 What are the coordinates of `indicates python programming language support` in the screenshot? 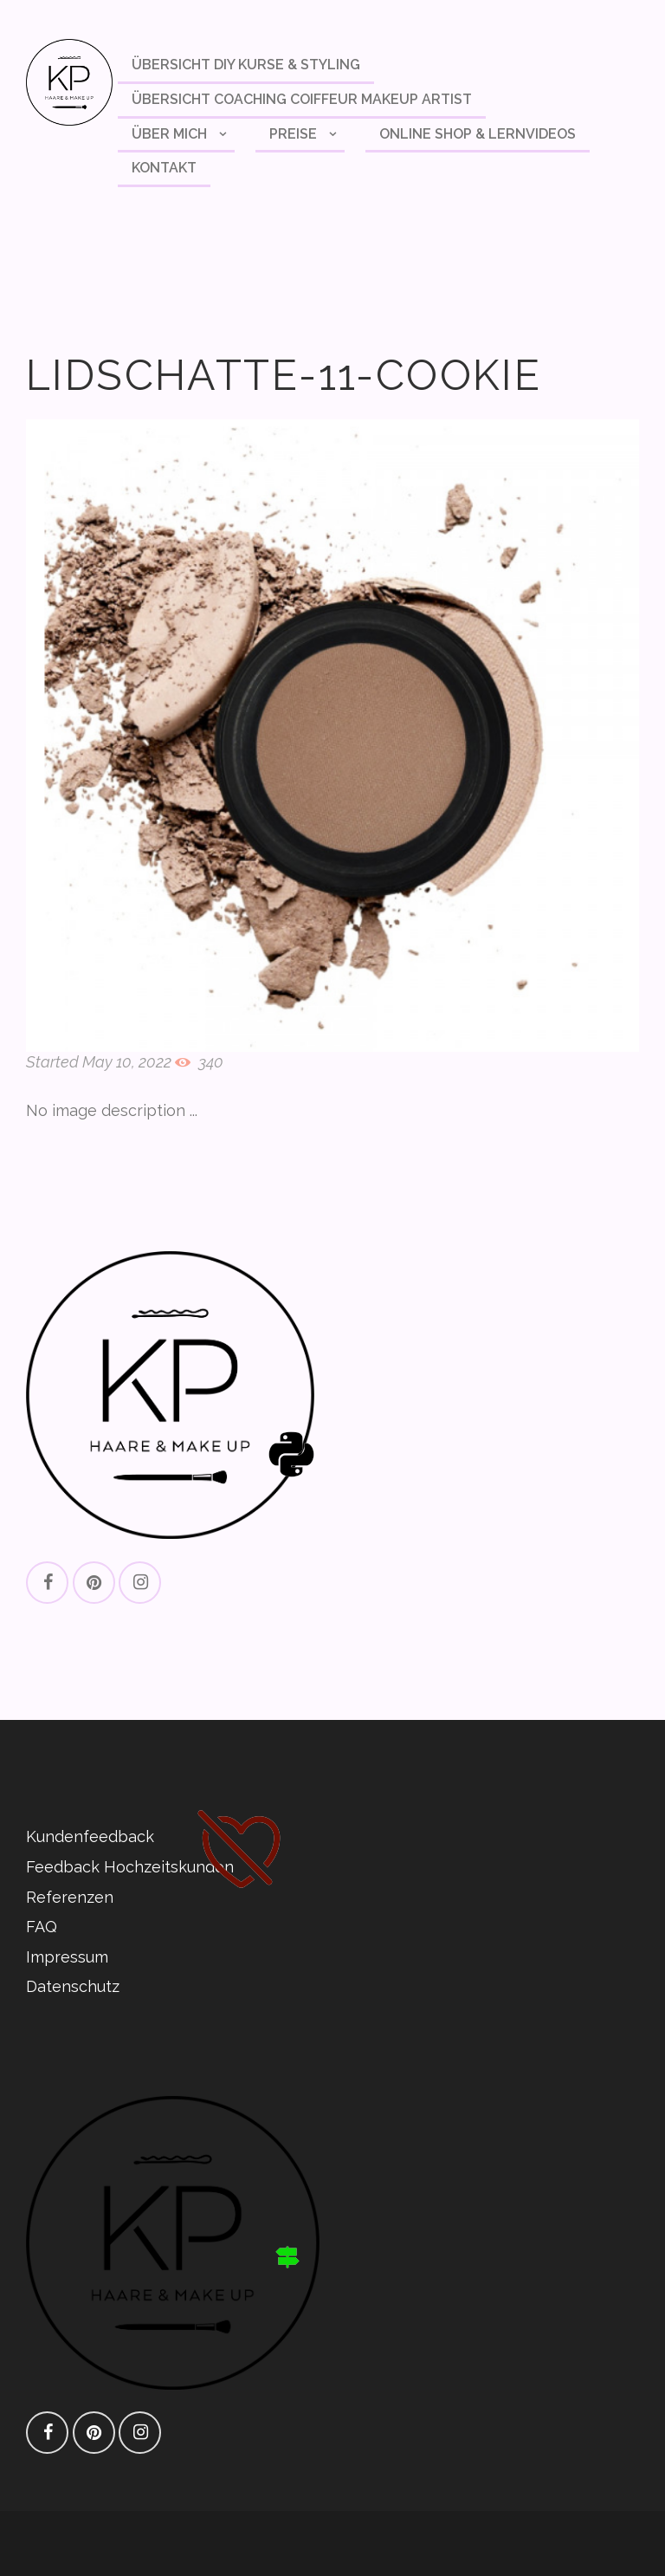 It's located at (291, 1454).